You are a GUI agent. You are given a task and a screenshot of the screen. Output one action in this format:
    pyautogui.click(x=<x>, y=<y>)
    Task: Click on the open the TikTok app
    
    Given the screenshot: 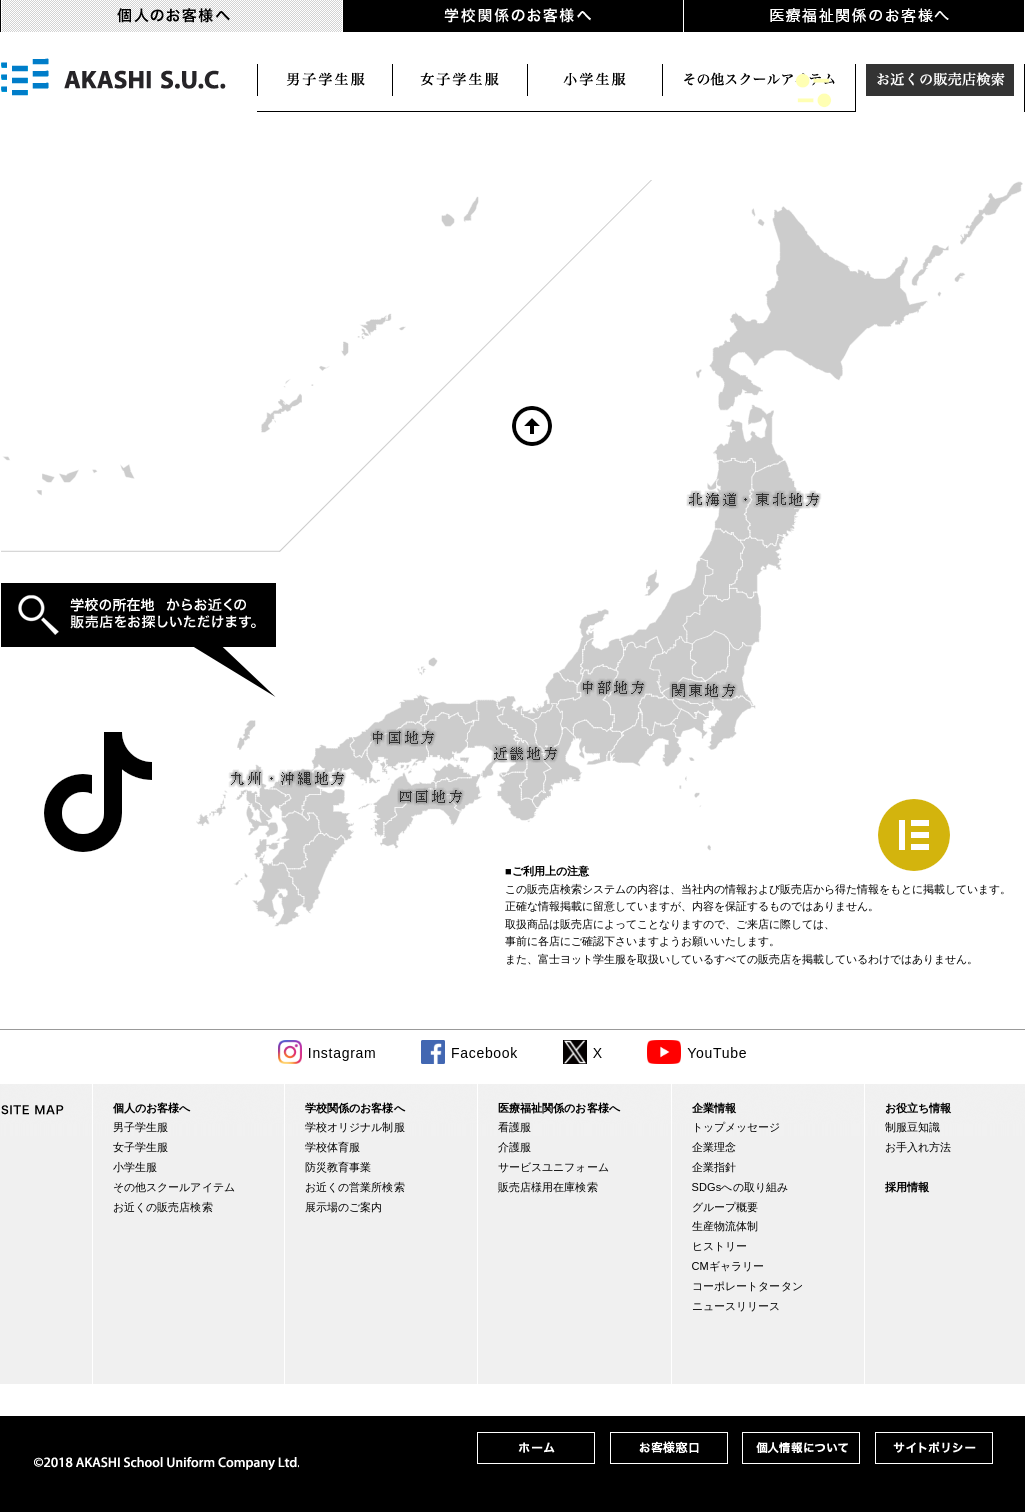 What is the action you would take?
    pyautogui.click(x=98, y=792)
    